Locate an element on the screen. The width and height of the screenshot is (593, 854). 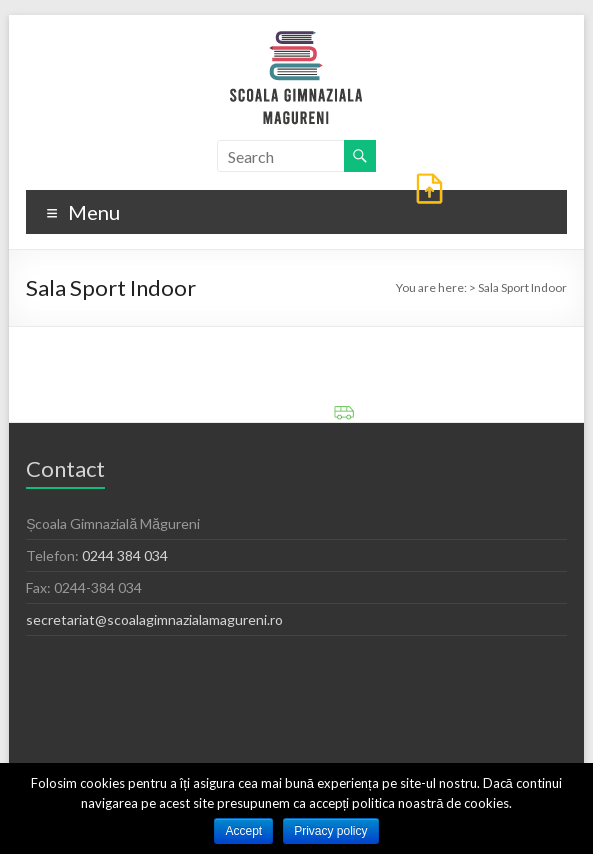
track delivery or shipping status is located at coordinates (343, 412).